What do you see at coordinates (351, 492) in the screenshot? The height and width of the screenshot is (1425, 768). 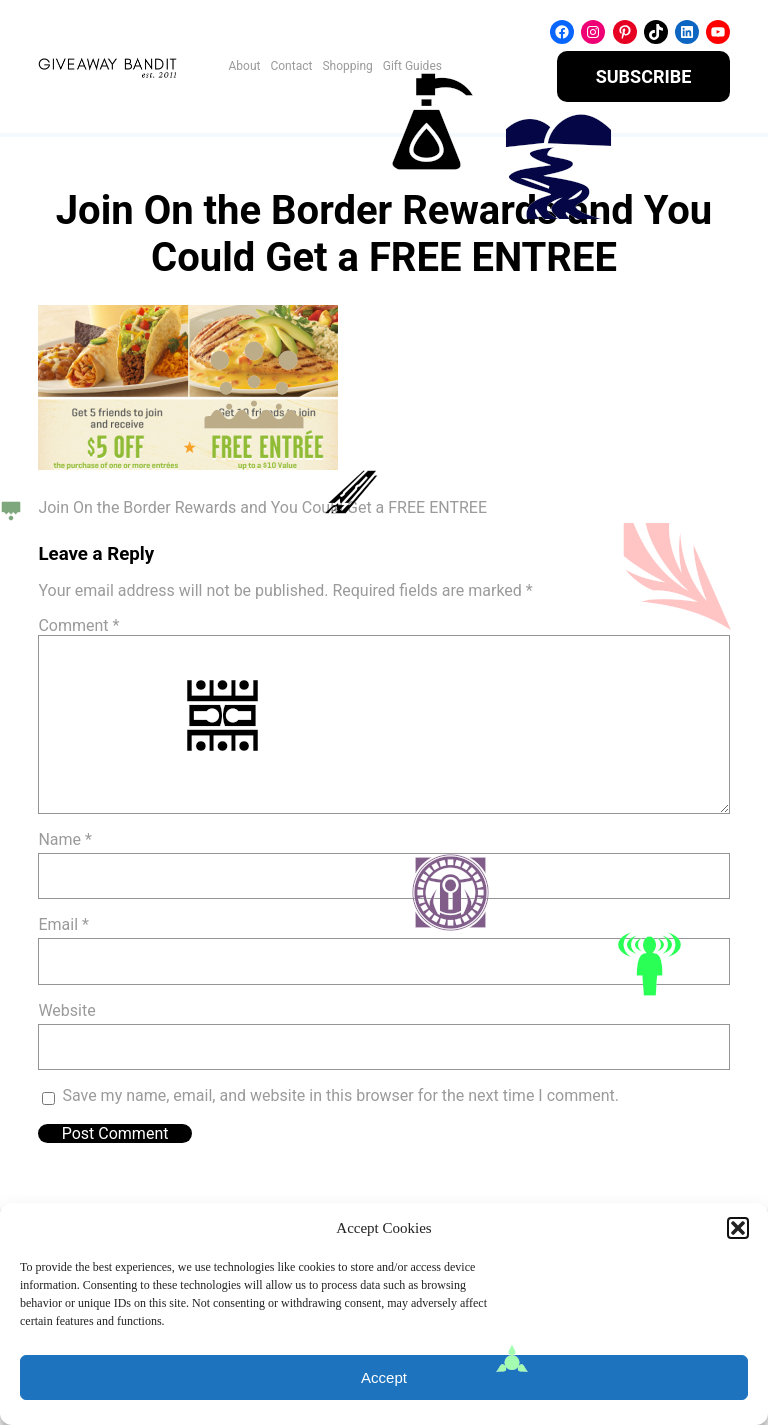 I see `wooden planks or lumber resource in a crafting game` at bounding box center [351, 492].